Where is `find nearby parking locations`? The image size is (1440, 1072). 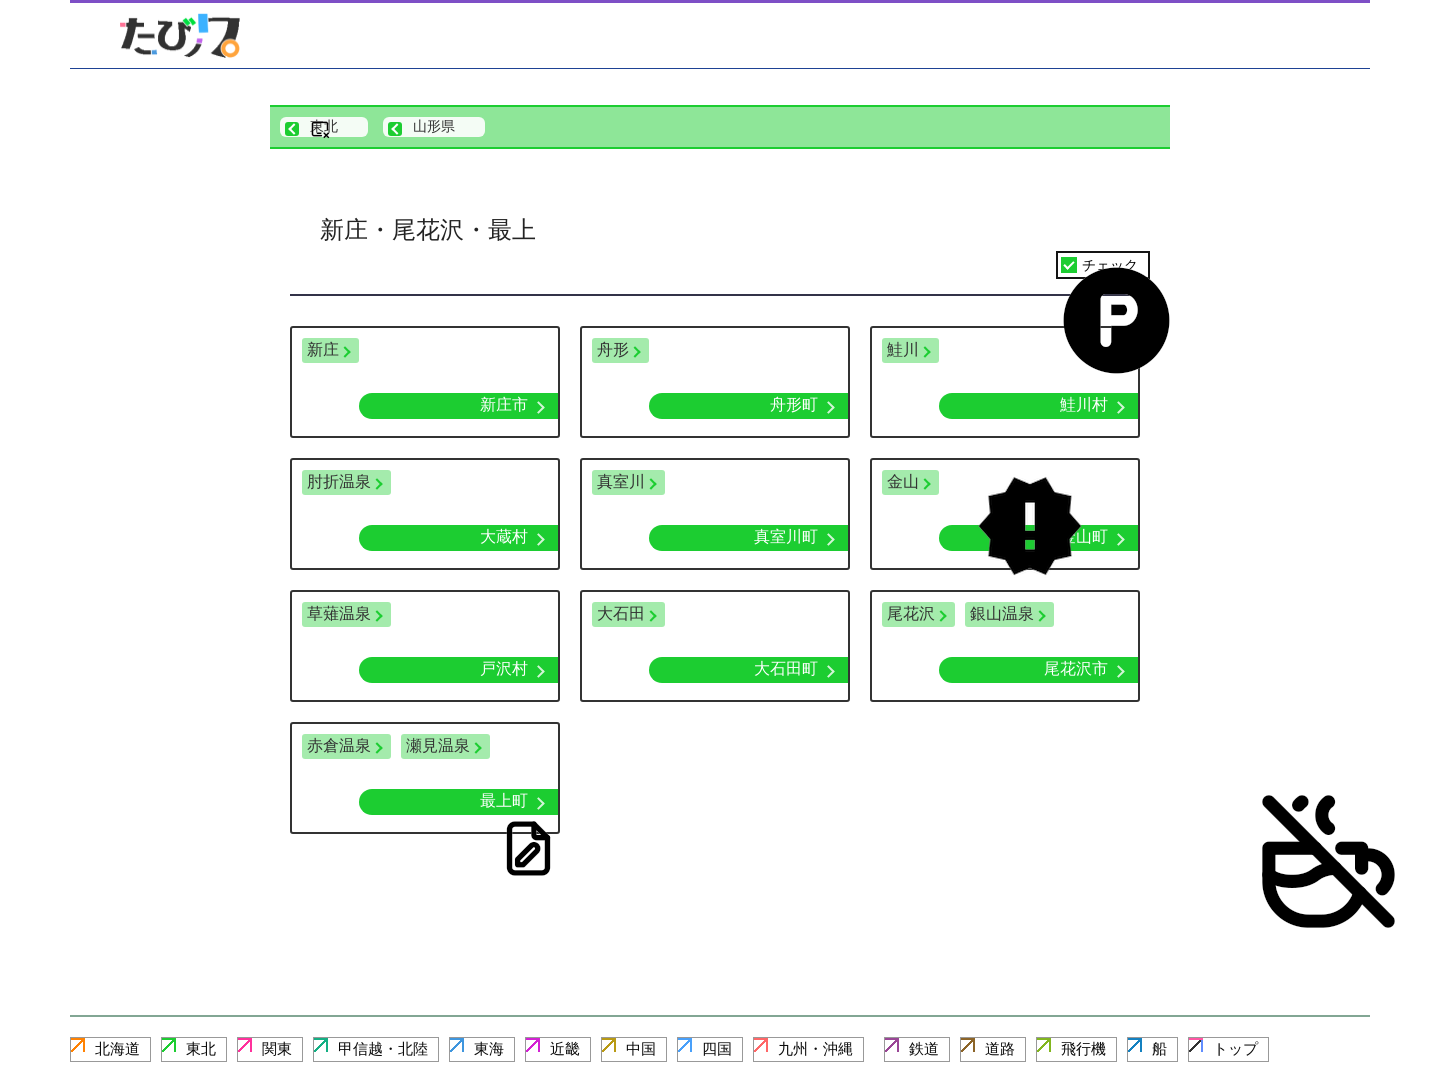
find nearby parking locations is located at coordinates (1116, 320).